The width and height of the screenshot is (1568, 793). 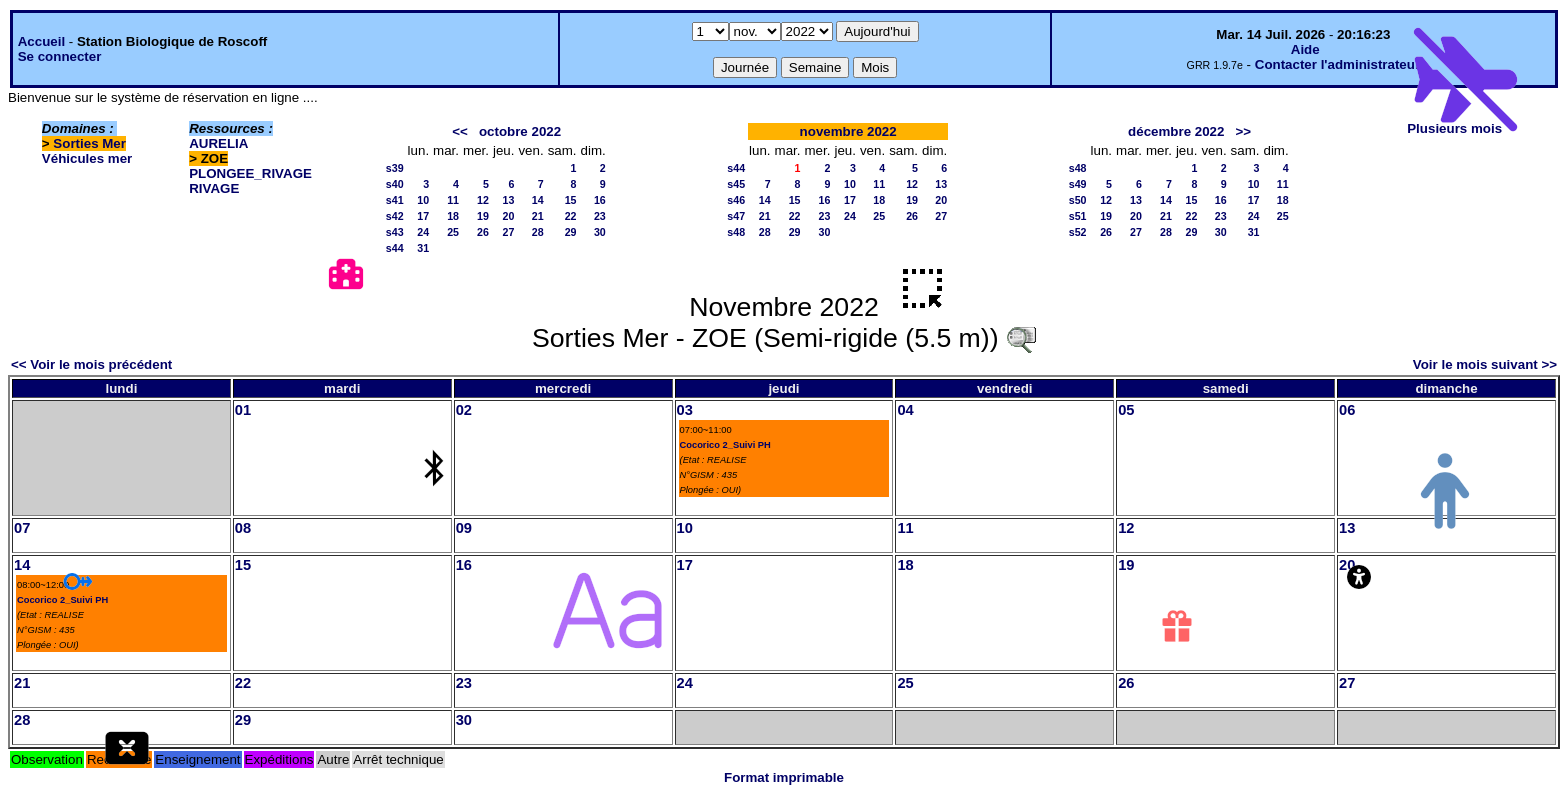 What do you see at coordinates (346, 274) in the screenshot?
I see `find nearby hospitals or medical facilities` at bounding box center [346, 274].